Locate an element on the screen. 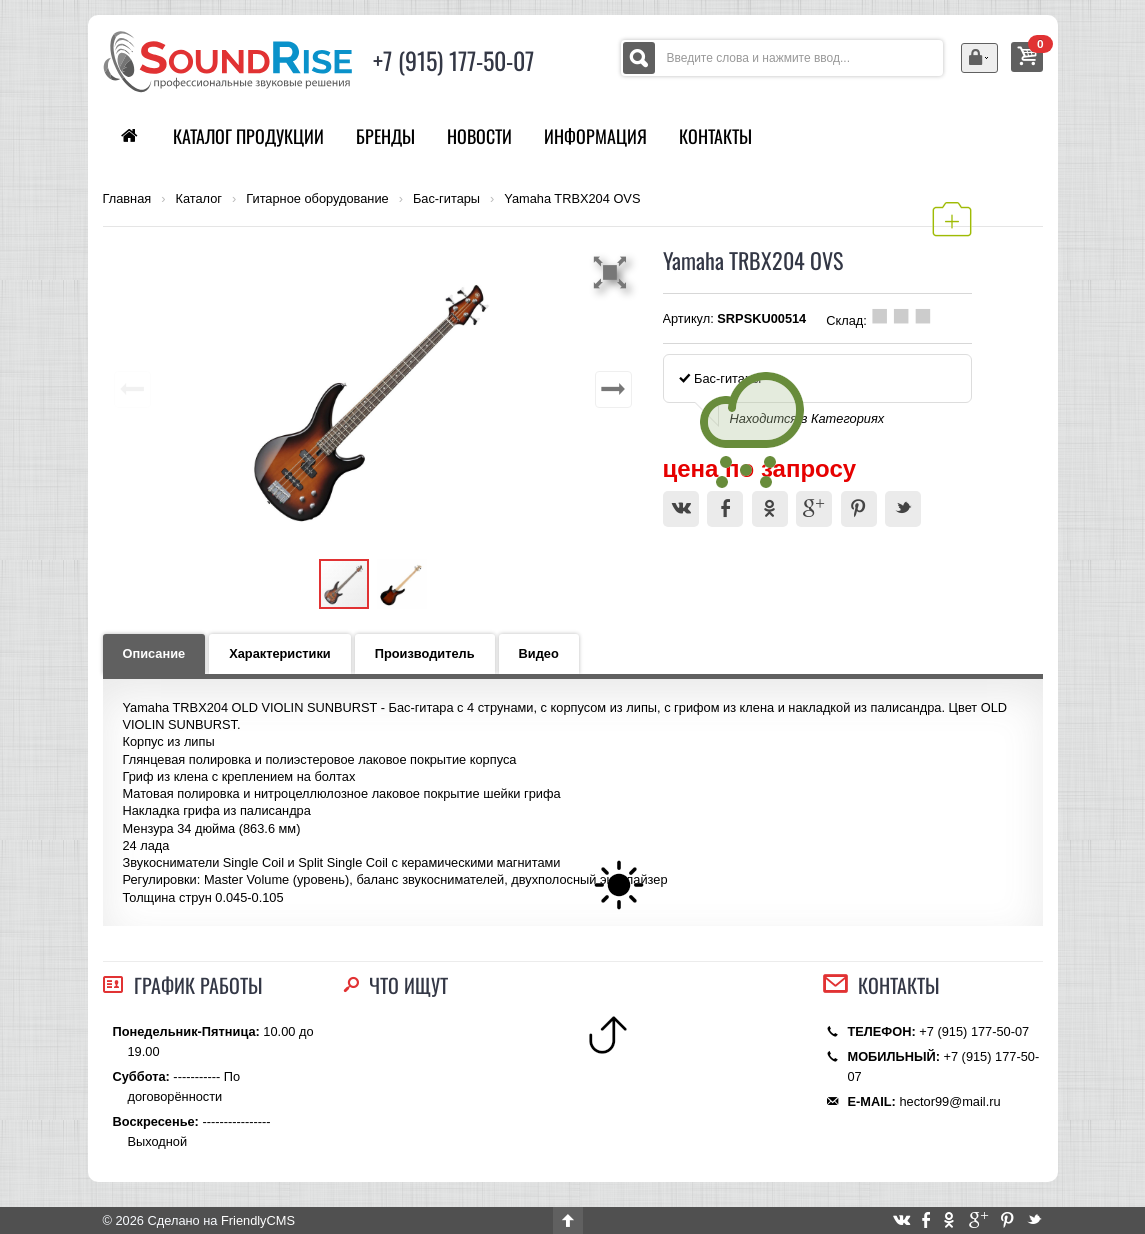 Image resolution: width=1145 pixels, height=1234 pixels. go back or return to previous state is located at coordinates (608, 1035).